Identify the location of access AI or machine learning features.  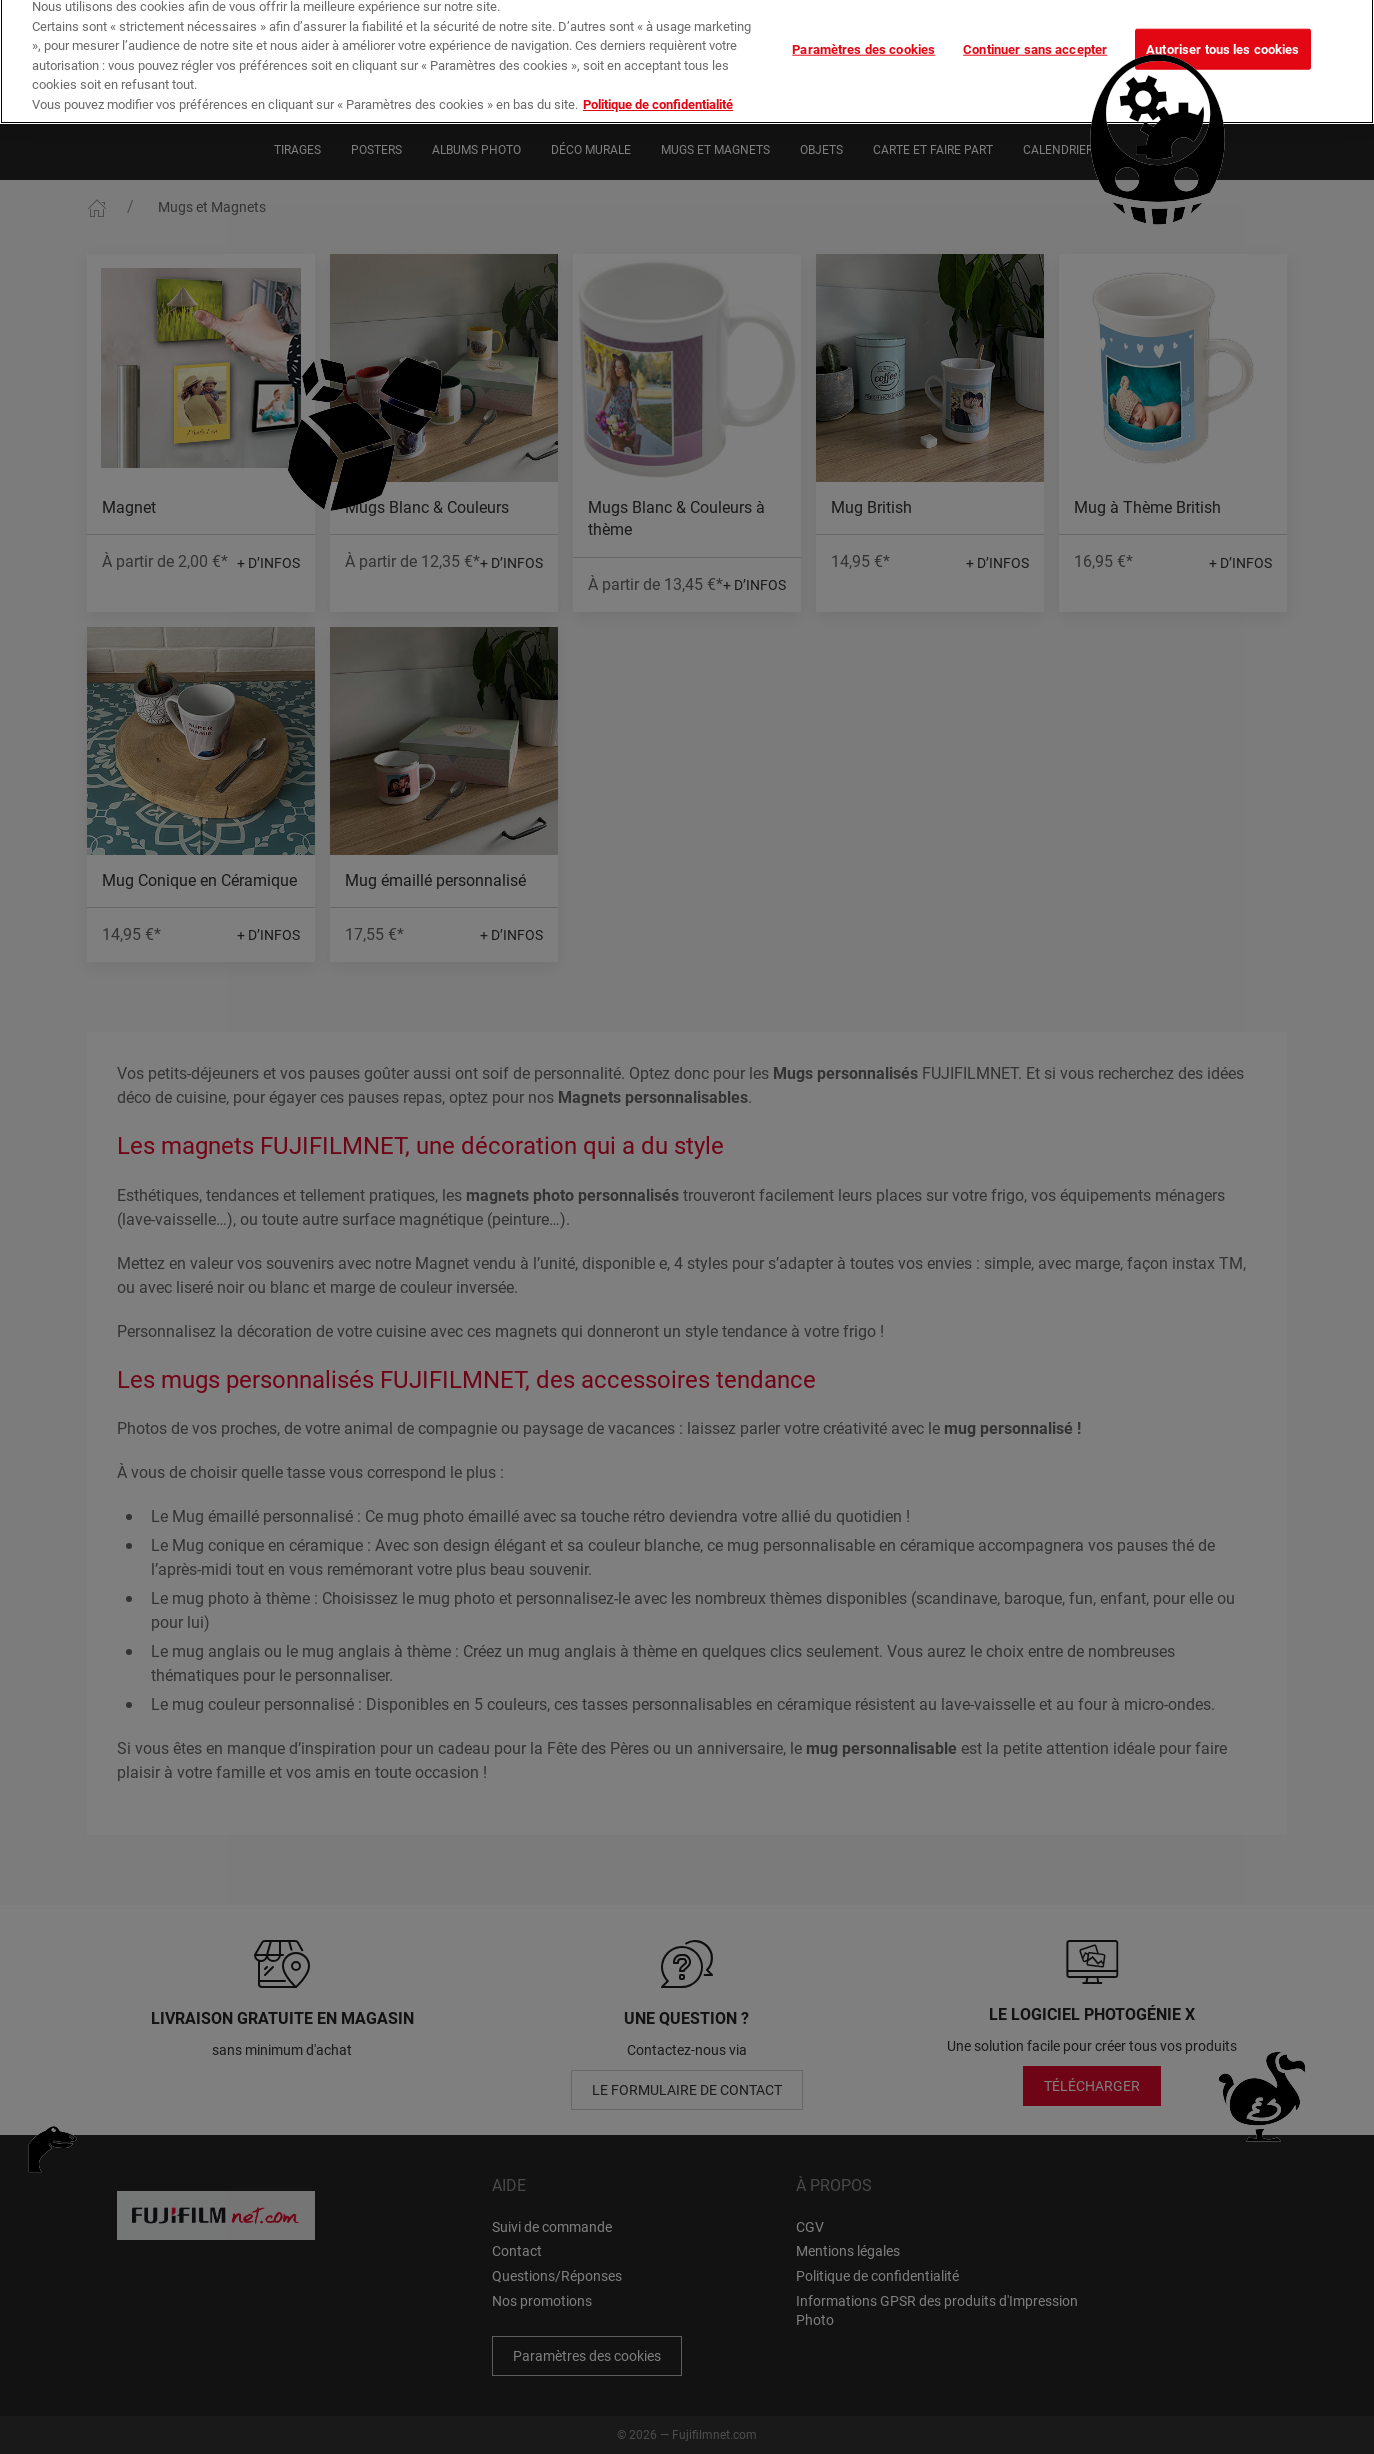
(1157, 139).